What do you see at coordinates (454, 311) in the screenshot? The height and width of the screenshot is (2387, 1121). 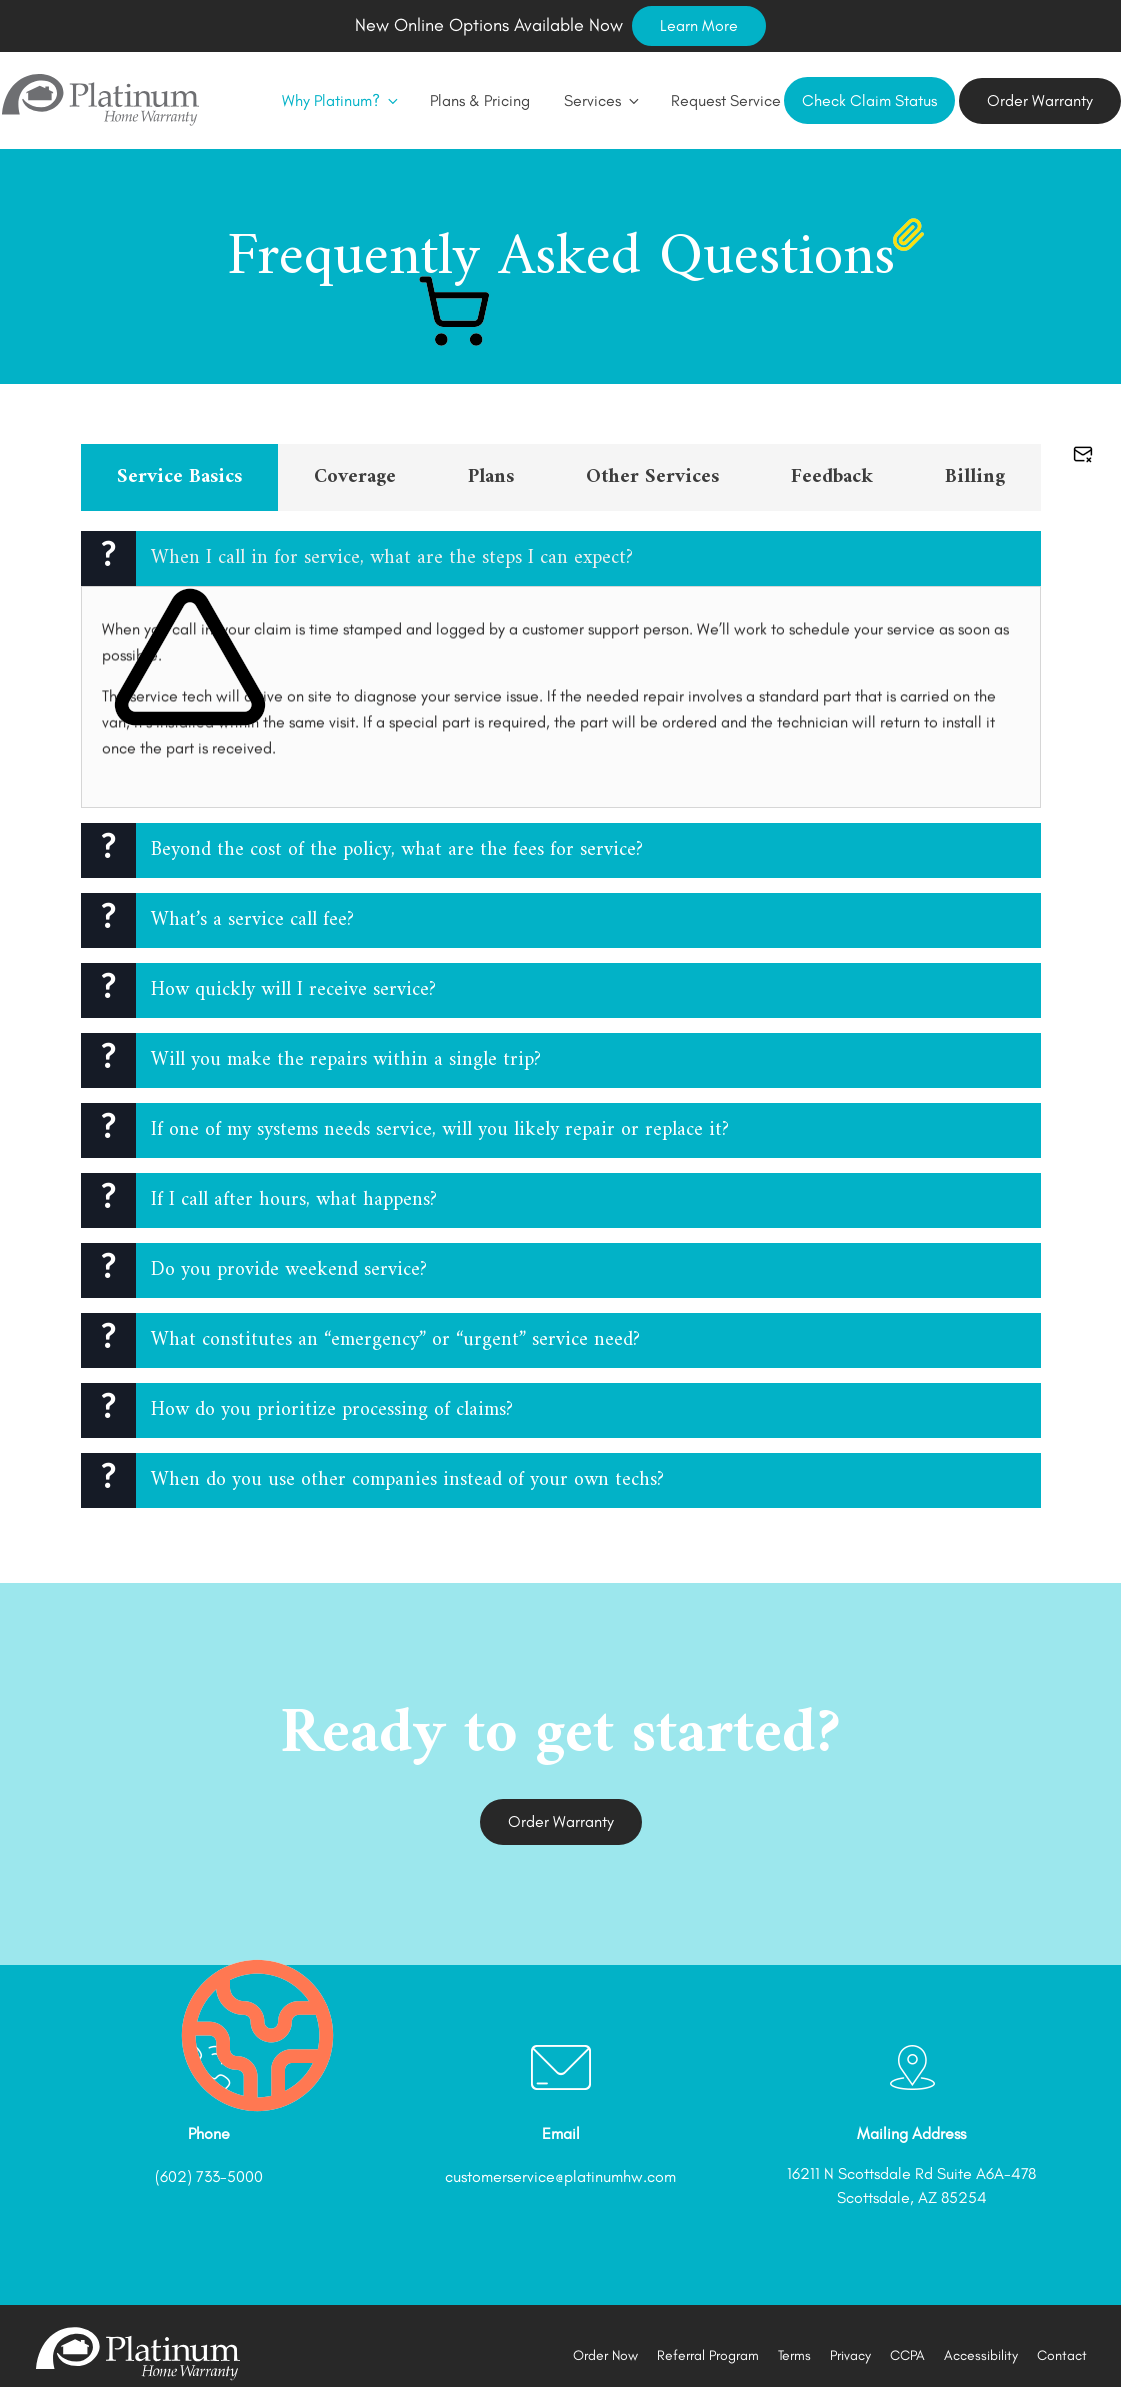 I see `view your shopping cart` at bounding box center [454, 311].